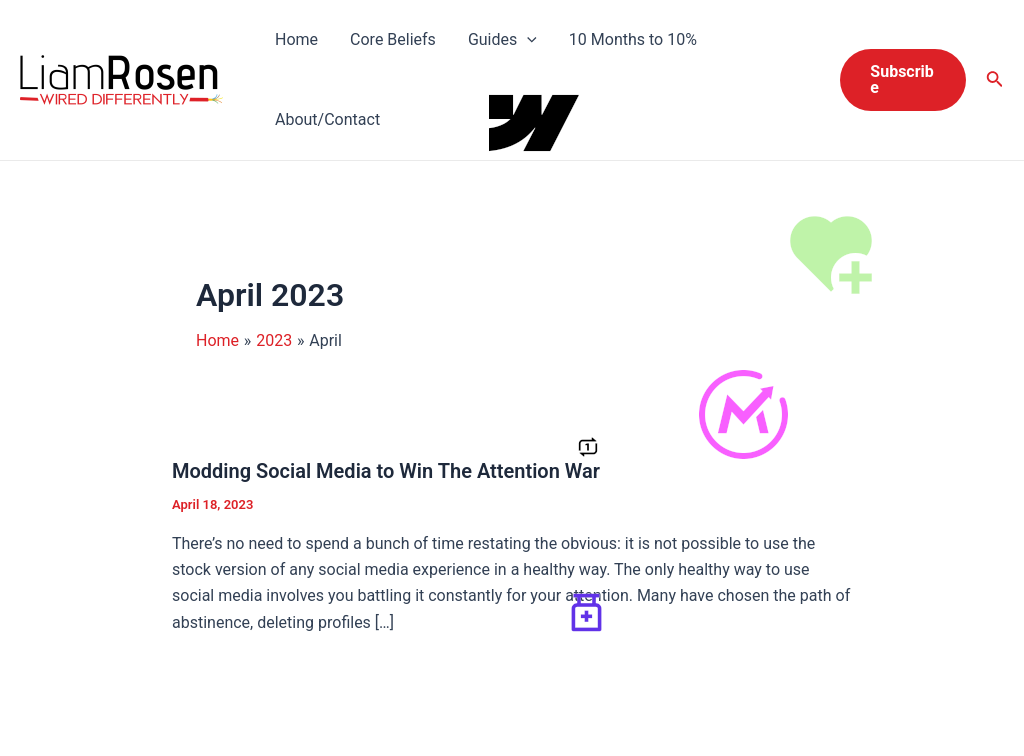 This screenshot has width=1024, height=756. Describe the element at coordinates (588, 447) in the screenshot. I see `repeat the current track` at that location.